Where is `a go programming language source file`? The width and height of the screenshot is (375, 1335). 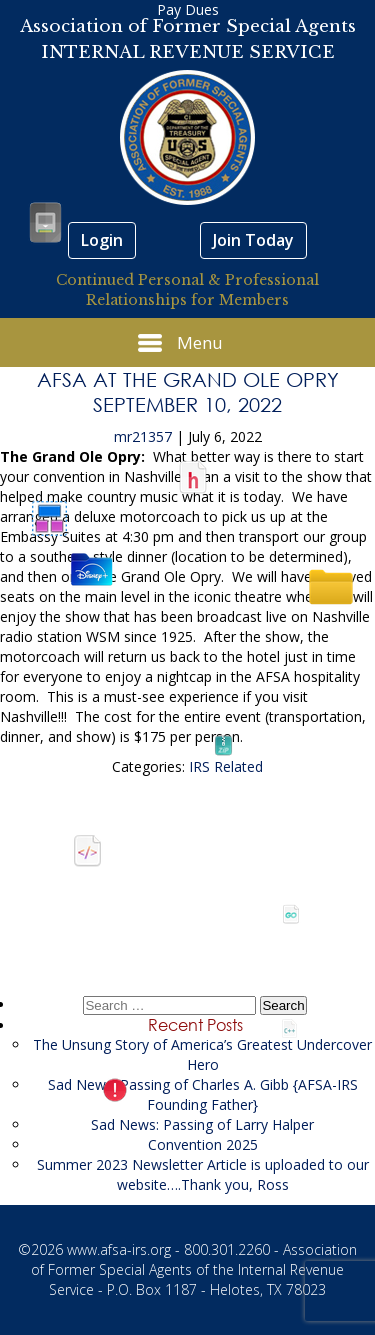
a go programming language source file is located at coordinates (291, 914).